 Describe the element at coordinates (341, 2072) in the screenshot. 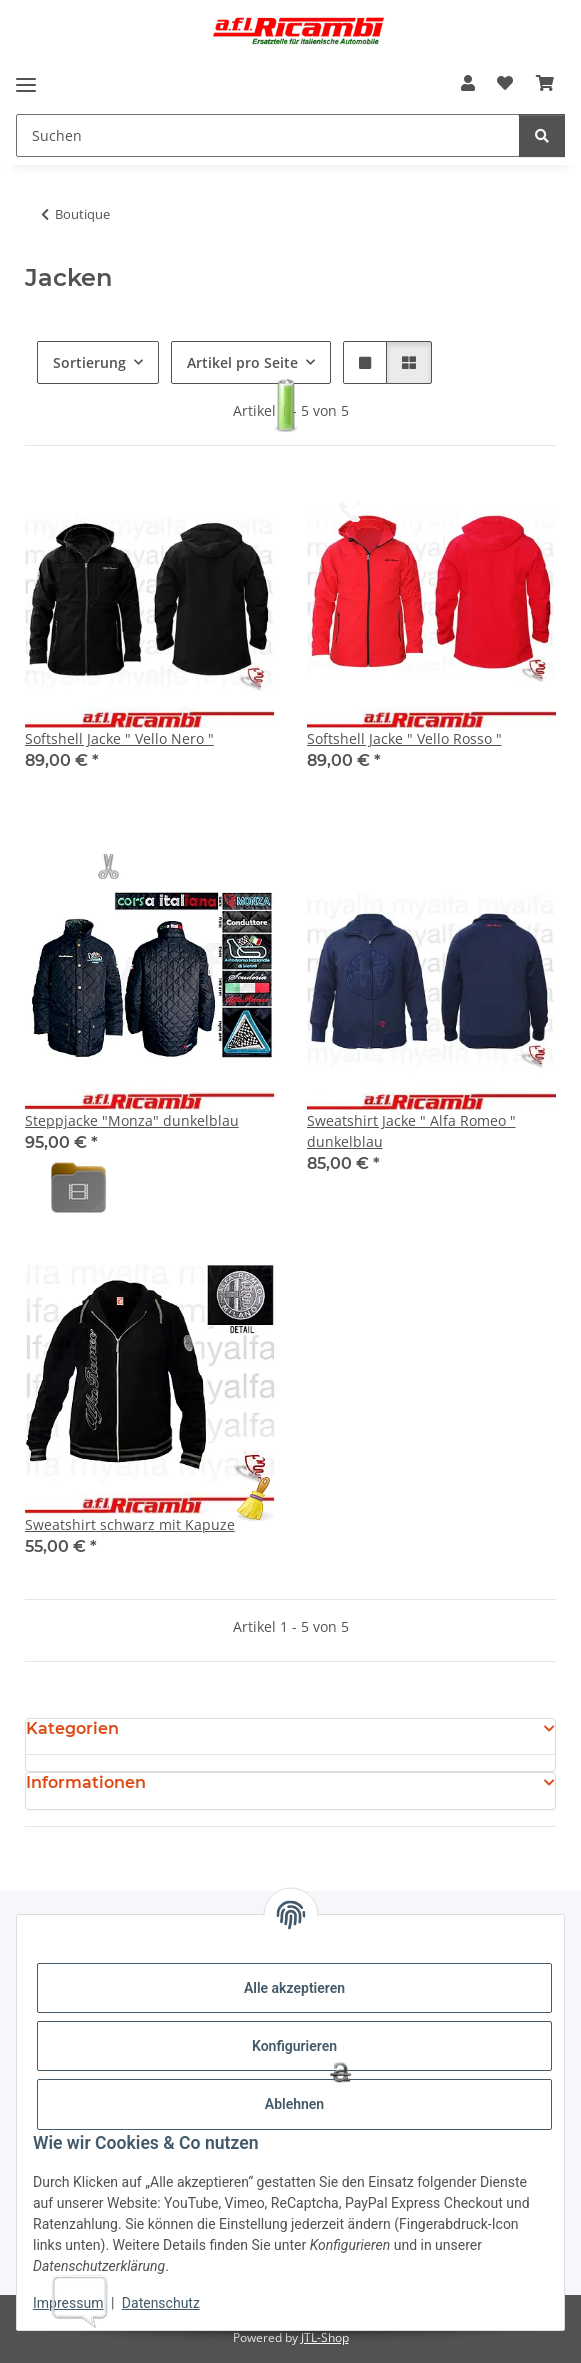

I see `apply strikethrough formatting to selected text` at that location.